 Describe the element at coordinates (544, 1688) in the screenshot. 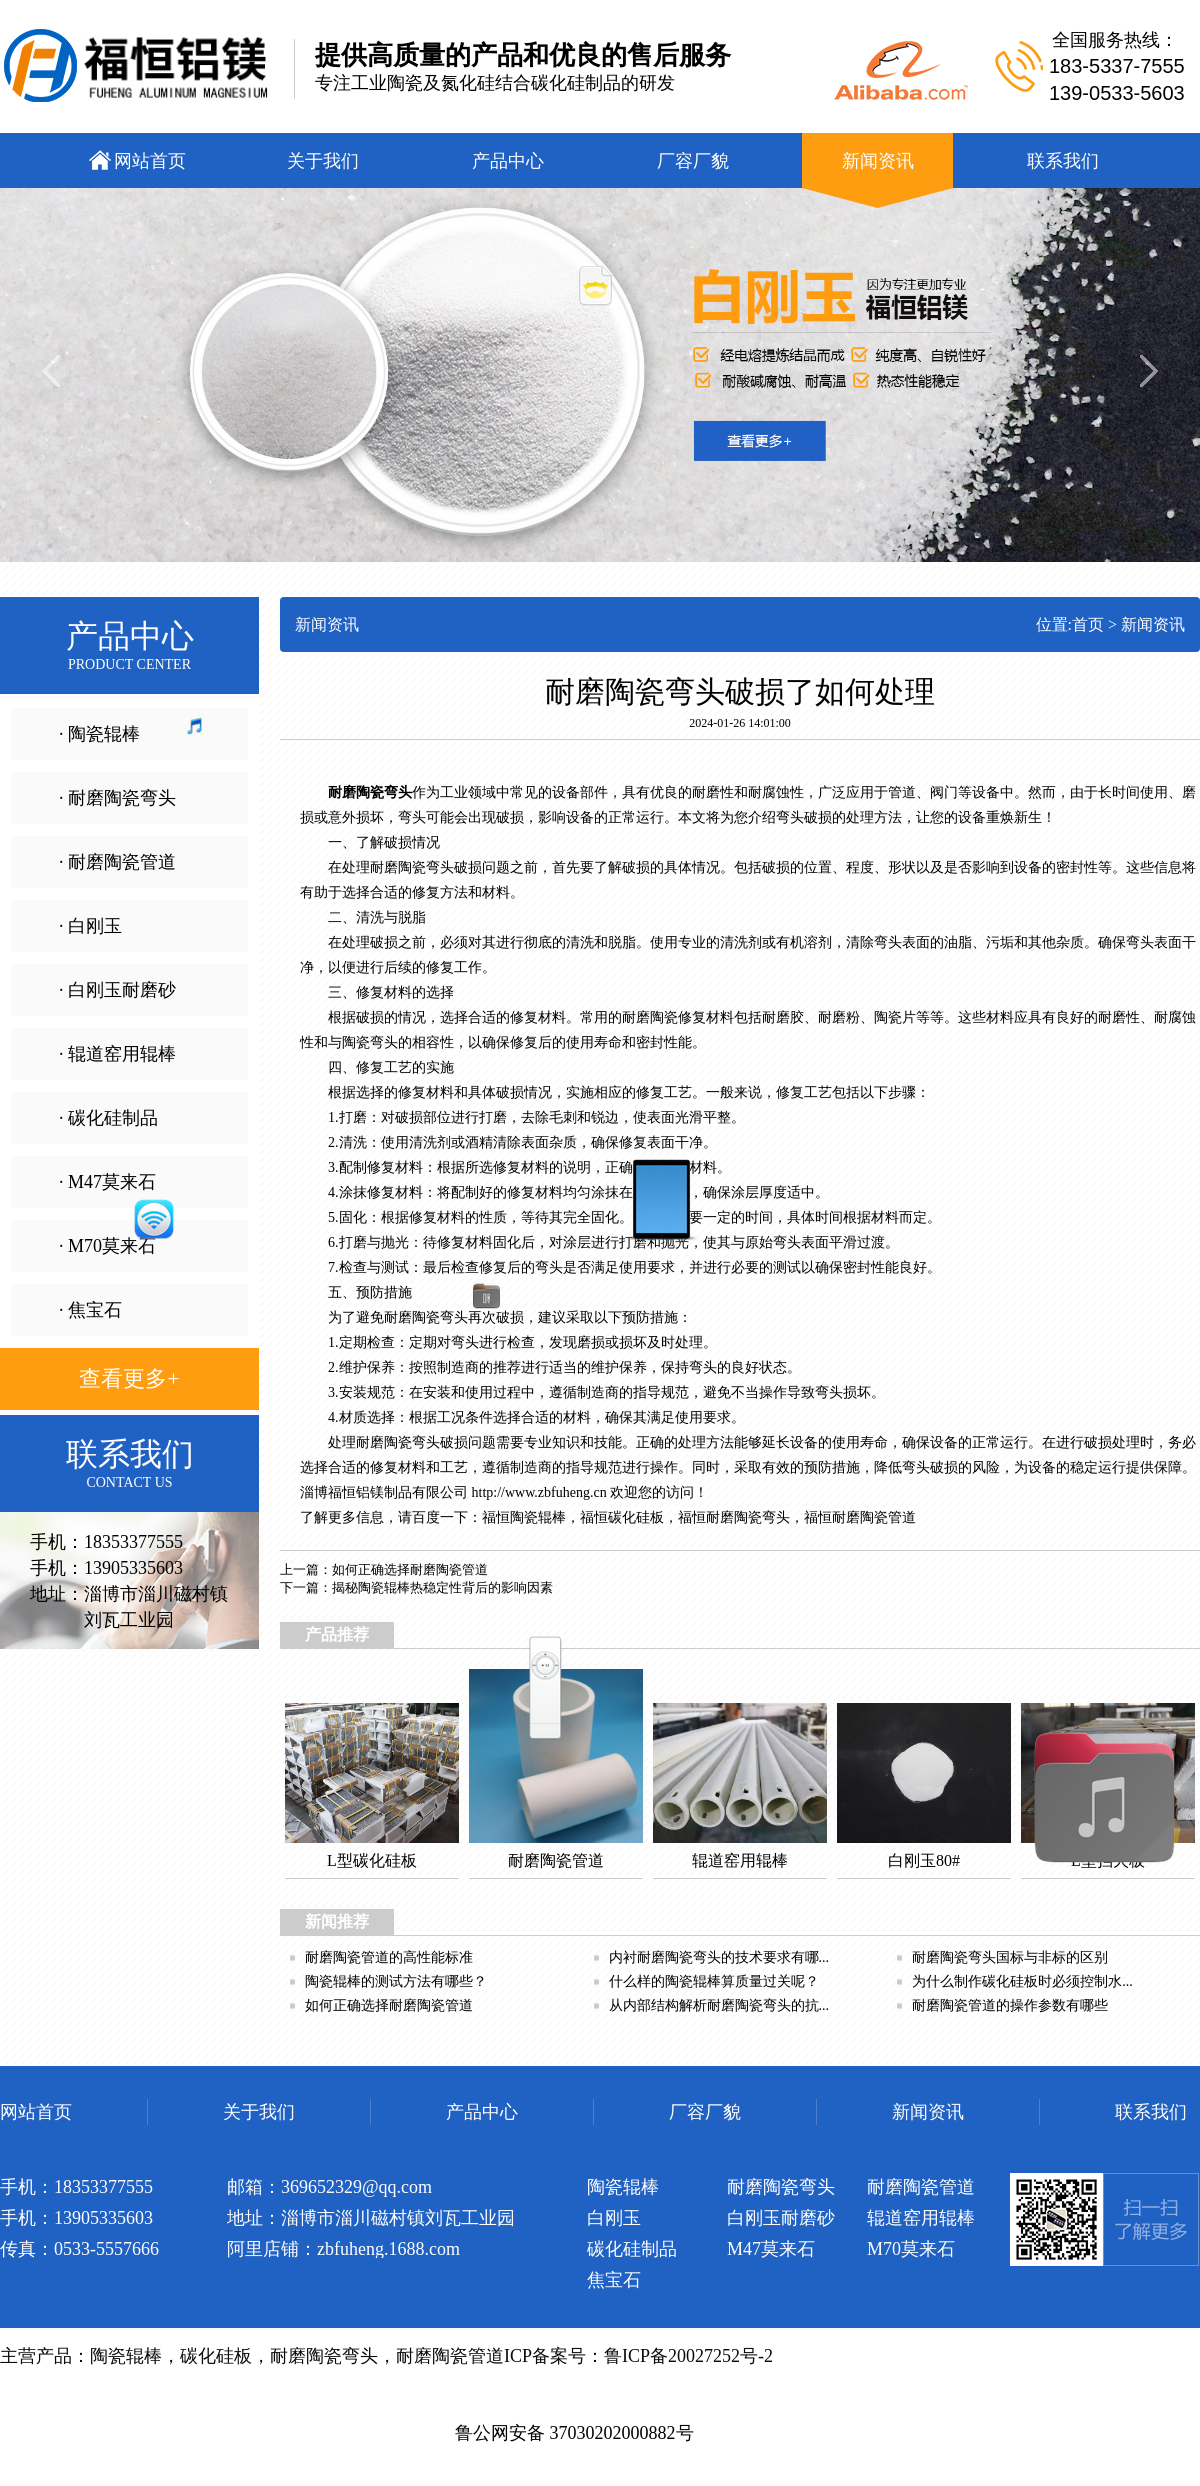

I see `sync music to your iPod device` at that location.